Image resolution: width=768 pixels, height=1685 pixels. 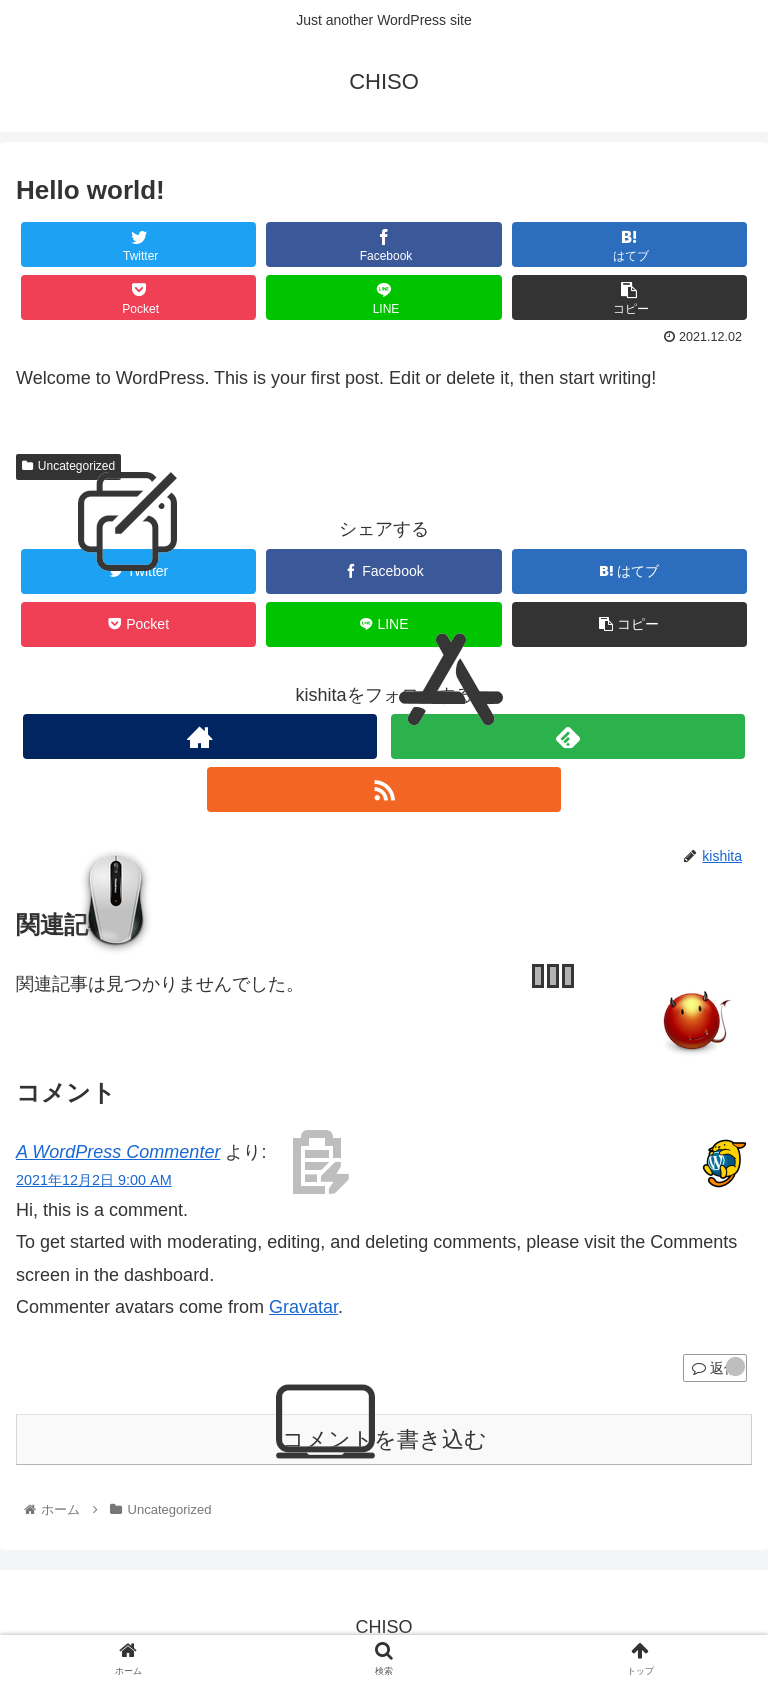 I want to click on indicates laptop or portable computer device, so click(x=325, y=1421).